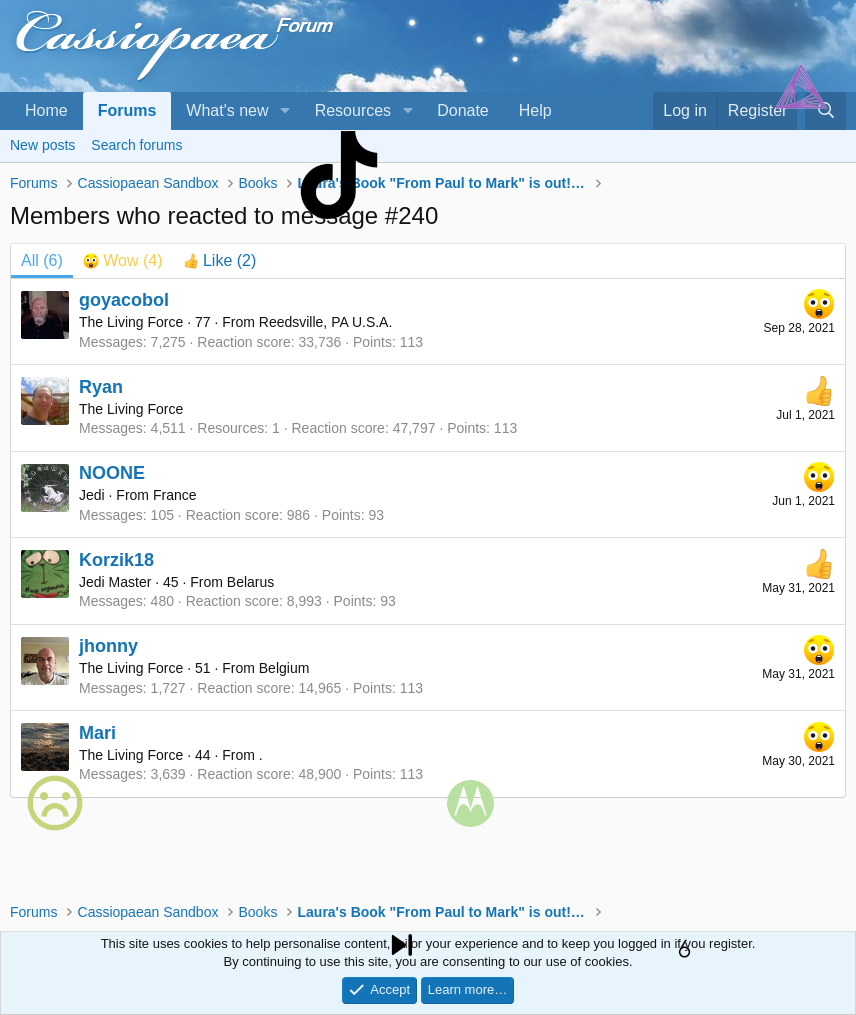 This screenshot has width=856, height=1015. What do you see at coordinates (401, 945) in the screenshot?
I see `skip to the next track` at bounding box center [401, 945].